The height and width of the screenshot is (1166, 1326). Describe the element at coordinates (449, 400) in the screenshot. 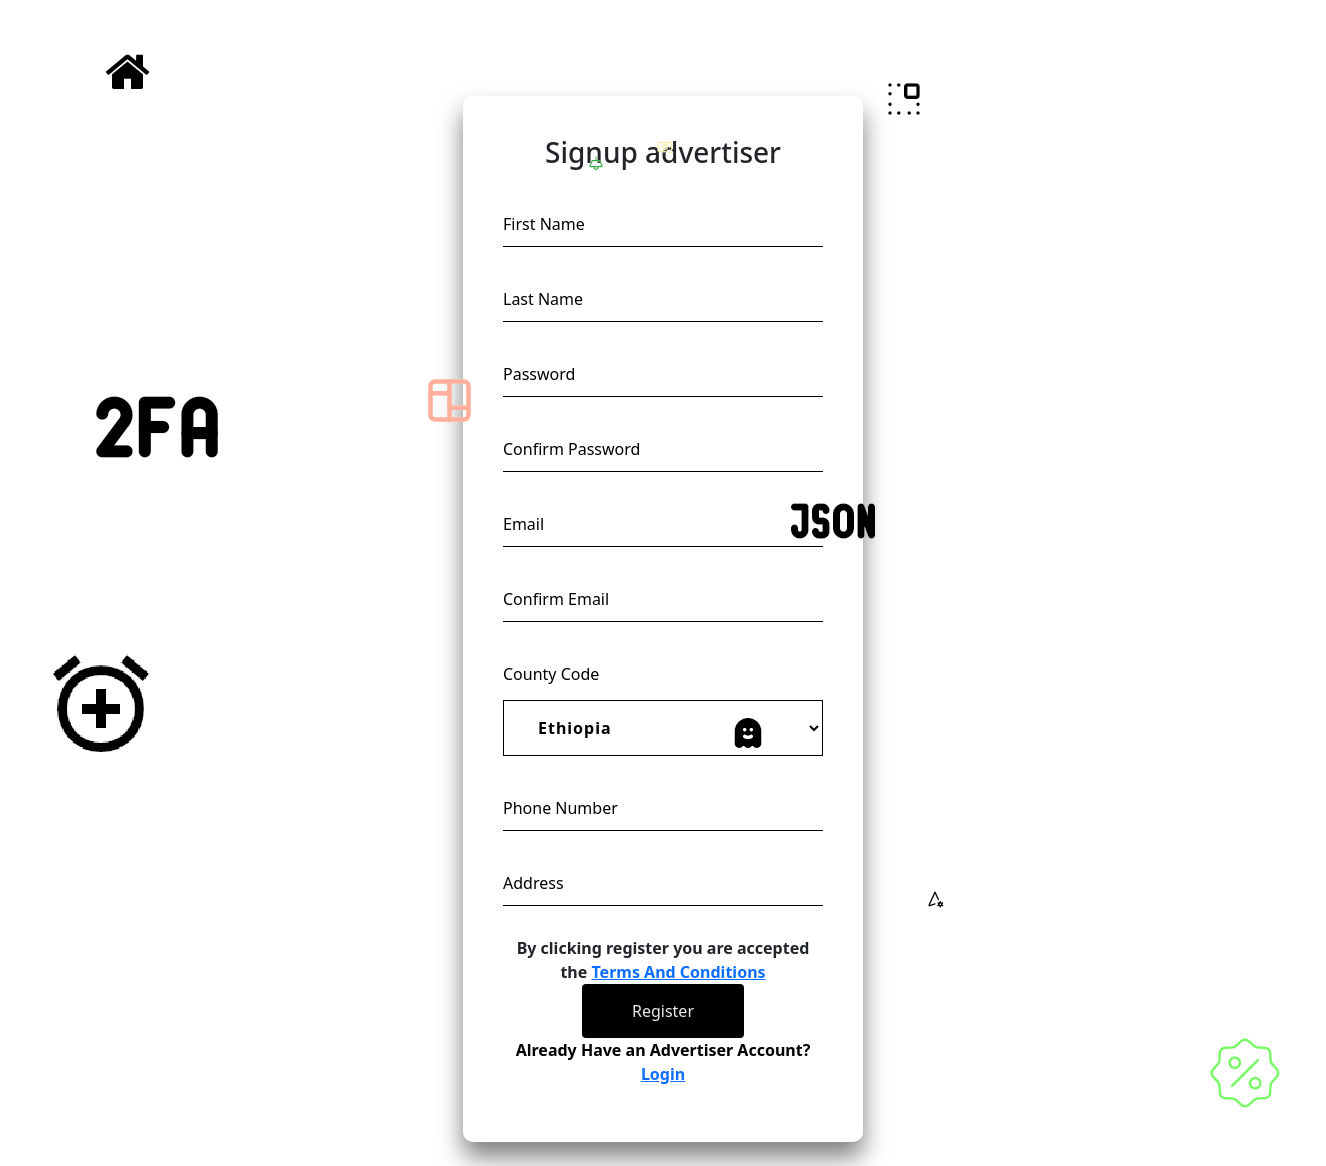

I see `view dashboard or board layout` at that location.